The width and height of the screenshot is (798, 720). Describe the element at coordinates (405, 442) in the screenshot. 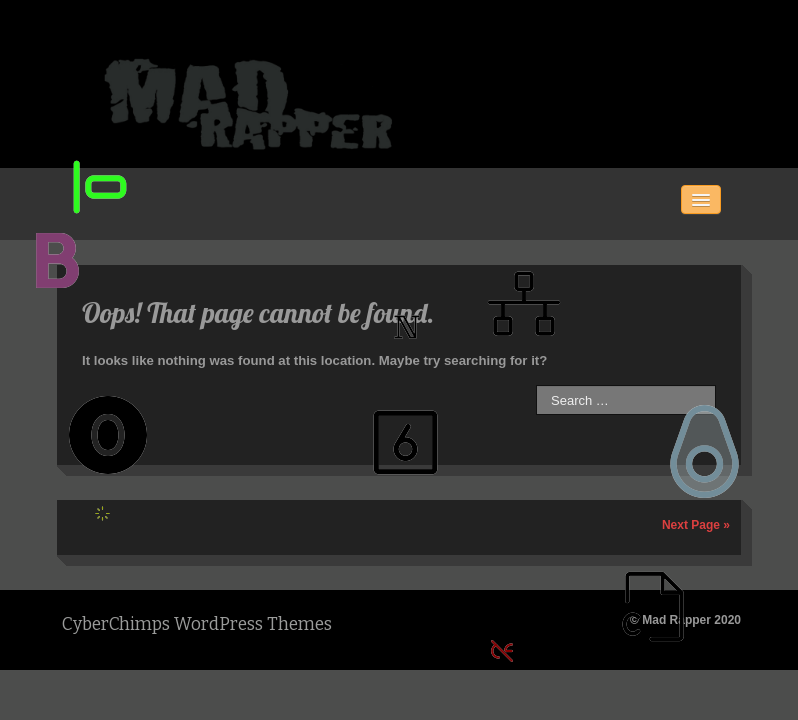

I see `select the number six` at that location.